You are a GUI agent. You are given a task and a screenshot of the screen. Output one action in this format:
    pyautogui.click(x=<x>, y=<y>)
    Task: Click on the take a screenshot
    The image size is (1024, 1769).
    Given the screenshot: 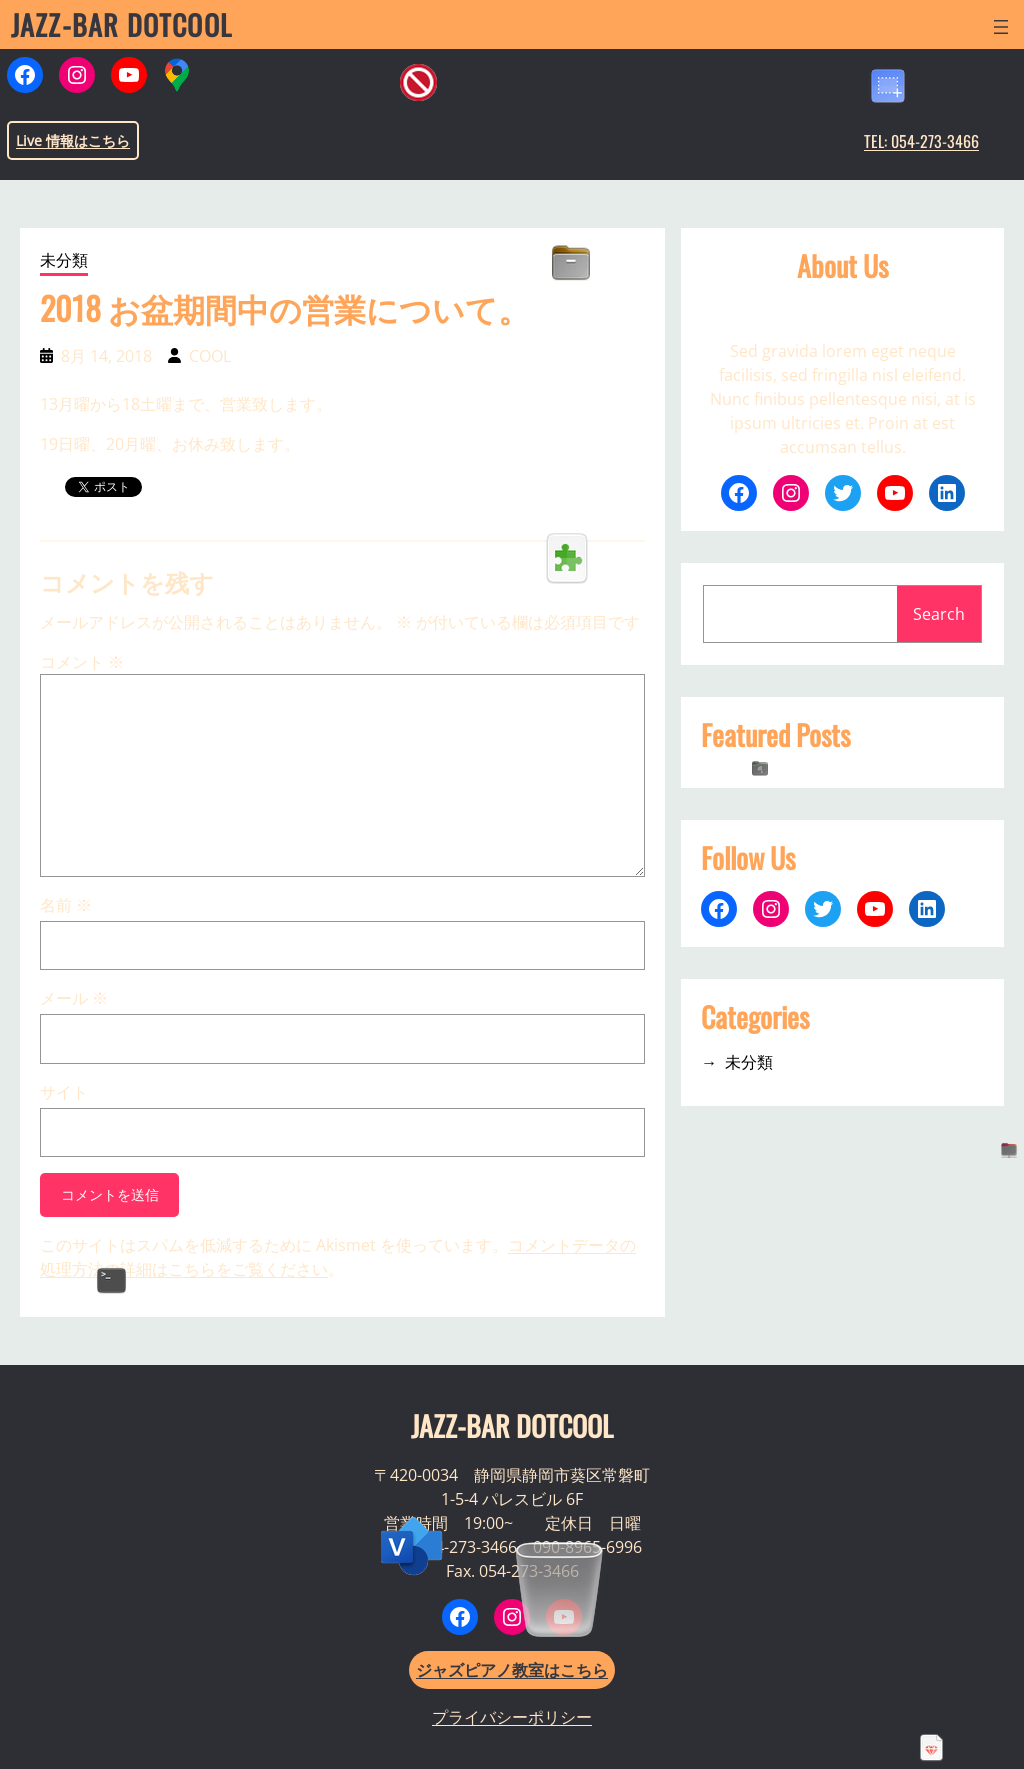 What is the action you would take?
    pyautogui.click(x=888, y=86)
    